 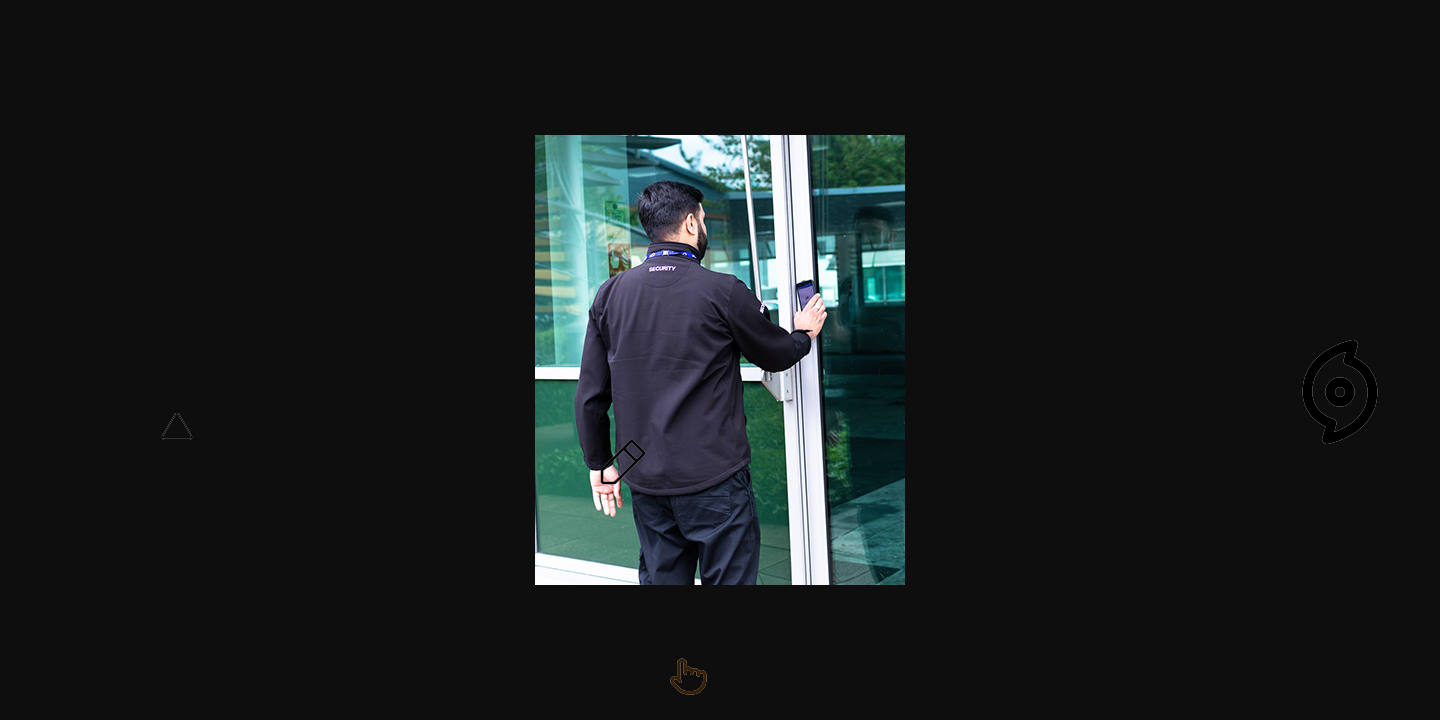 I want to click on edit content or text, so click(x=622, y=463).